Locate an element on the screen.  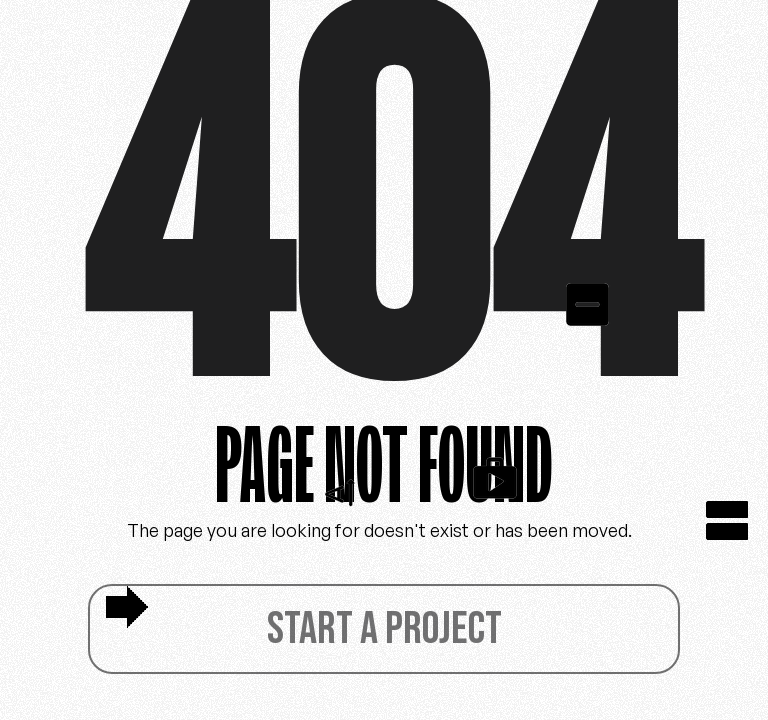
forward an email or message is located at coordinates (127, 607).